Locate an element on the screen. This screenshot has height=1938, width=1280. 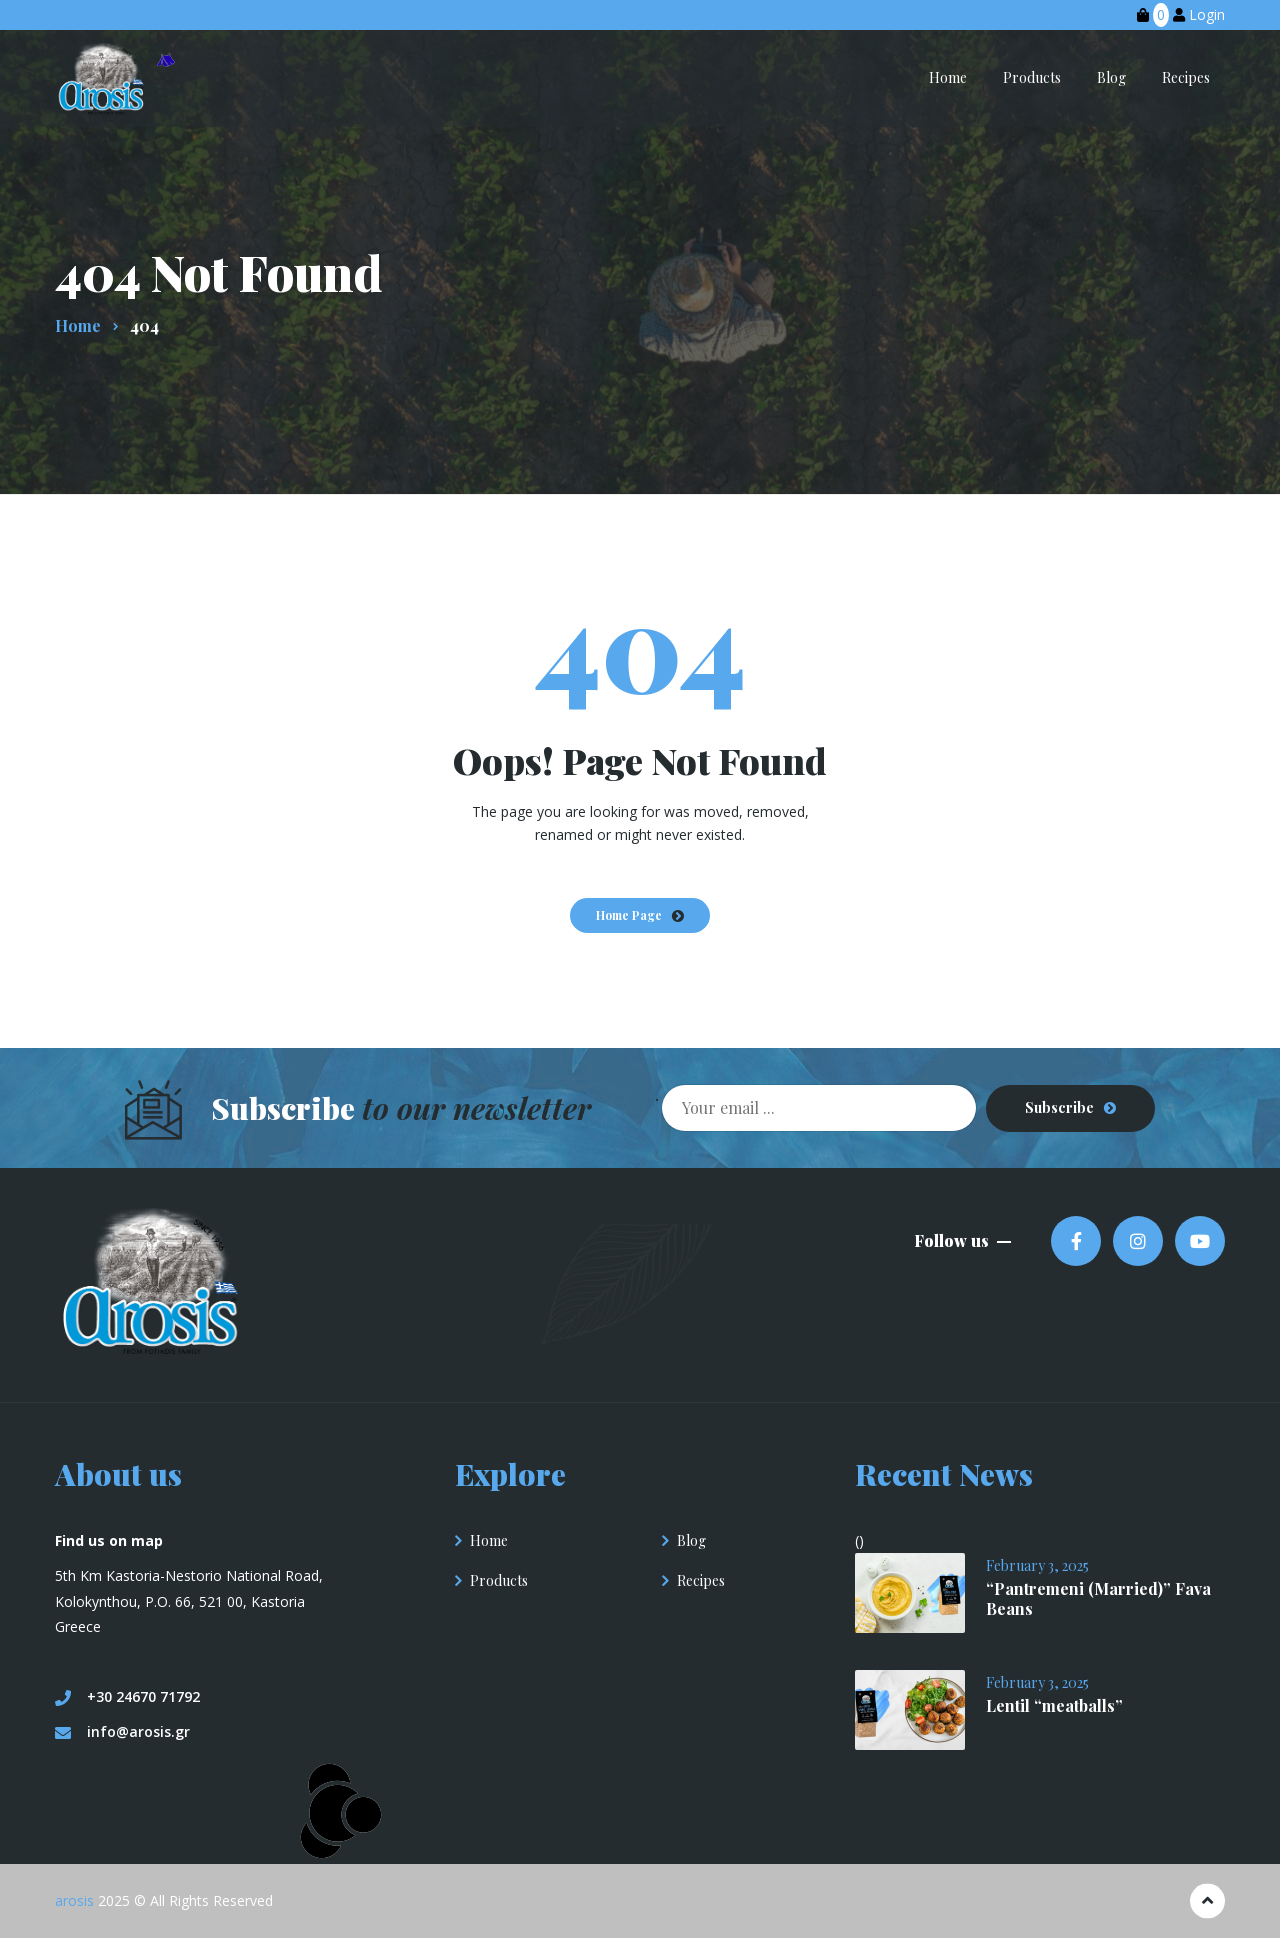
view molecular or chemical information is located at coordinates (341, 1811).